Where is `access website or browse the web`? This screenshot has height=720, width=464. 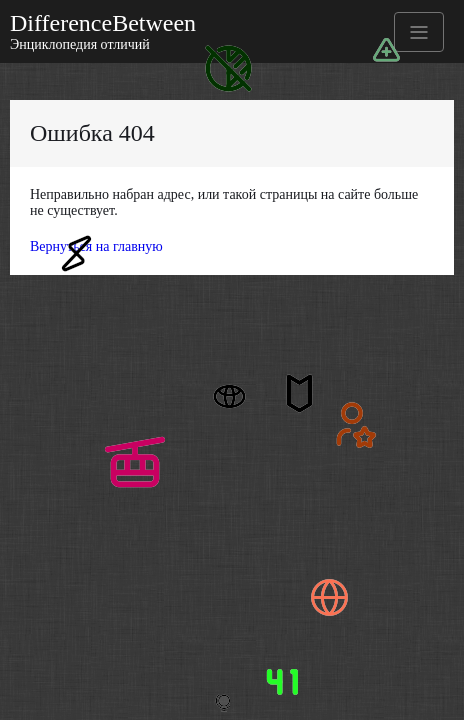
access website or browse the web is located at coordinates (329, 597).